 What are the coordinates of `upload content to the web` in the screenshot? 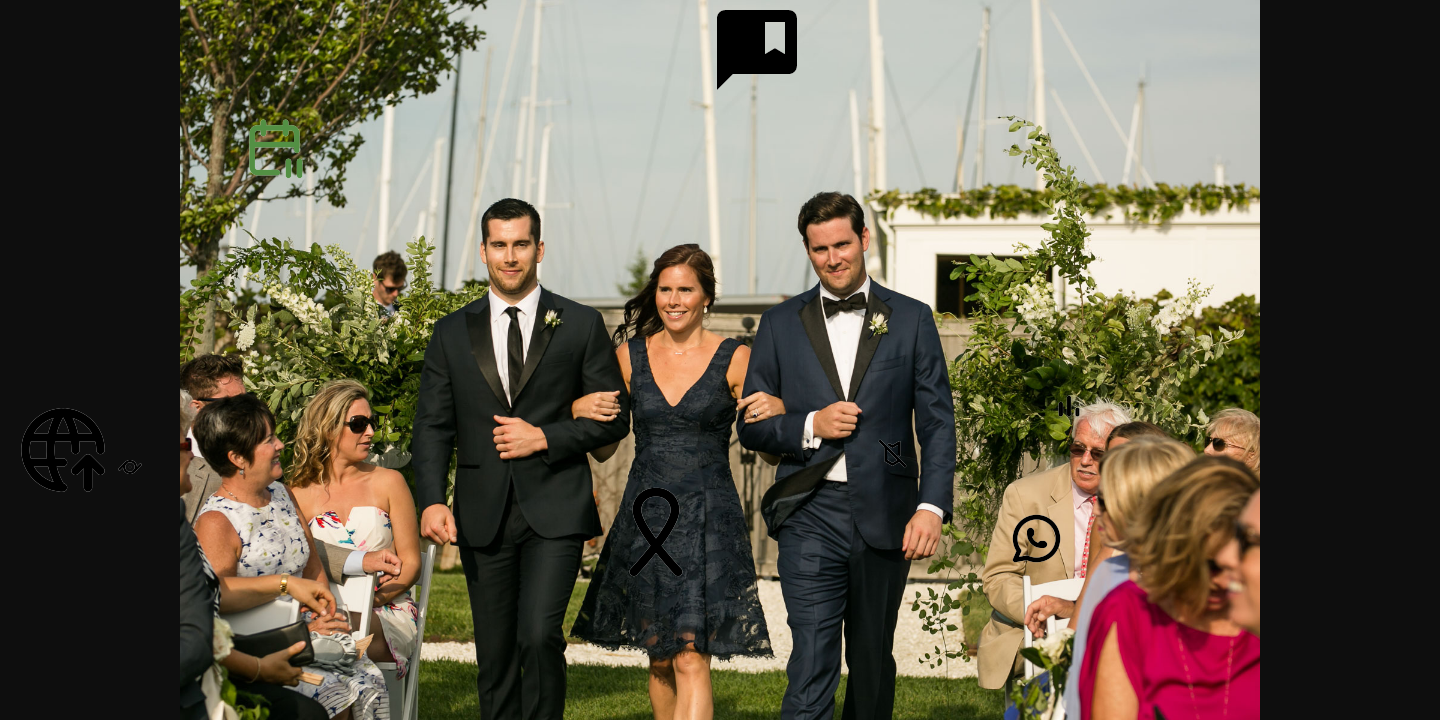 It's located at (63, 450).